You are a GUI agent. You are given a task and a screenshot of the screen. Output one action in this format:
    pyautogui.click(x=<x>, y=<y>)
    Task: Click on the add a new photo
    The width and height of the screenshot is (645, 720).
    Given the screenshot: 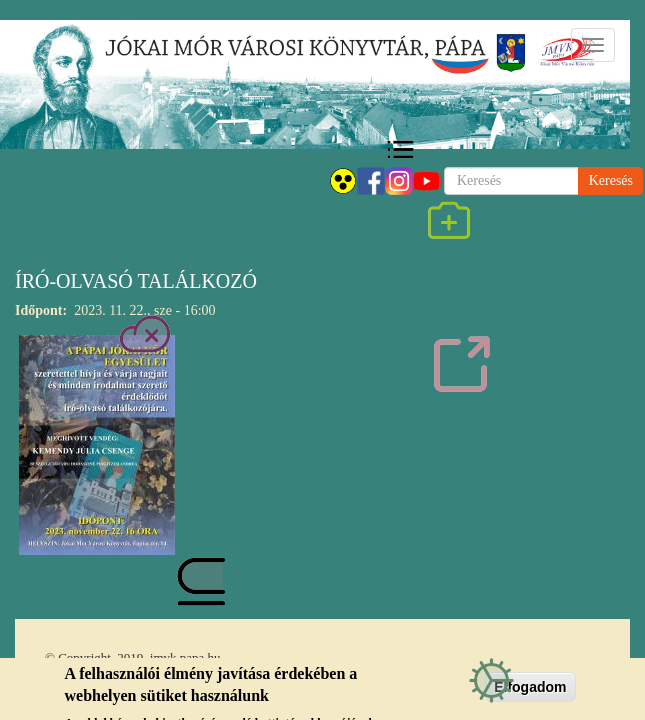 What is the action you would take?
    pyautogui.click(x=449, y=221)
    